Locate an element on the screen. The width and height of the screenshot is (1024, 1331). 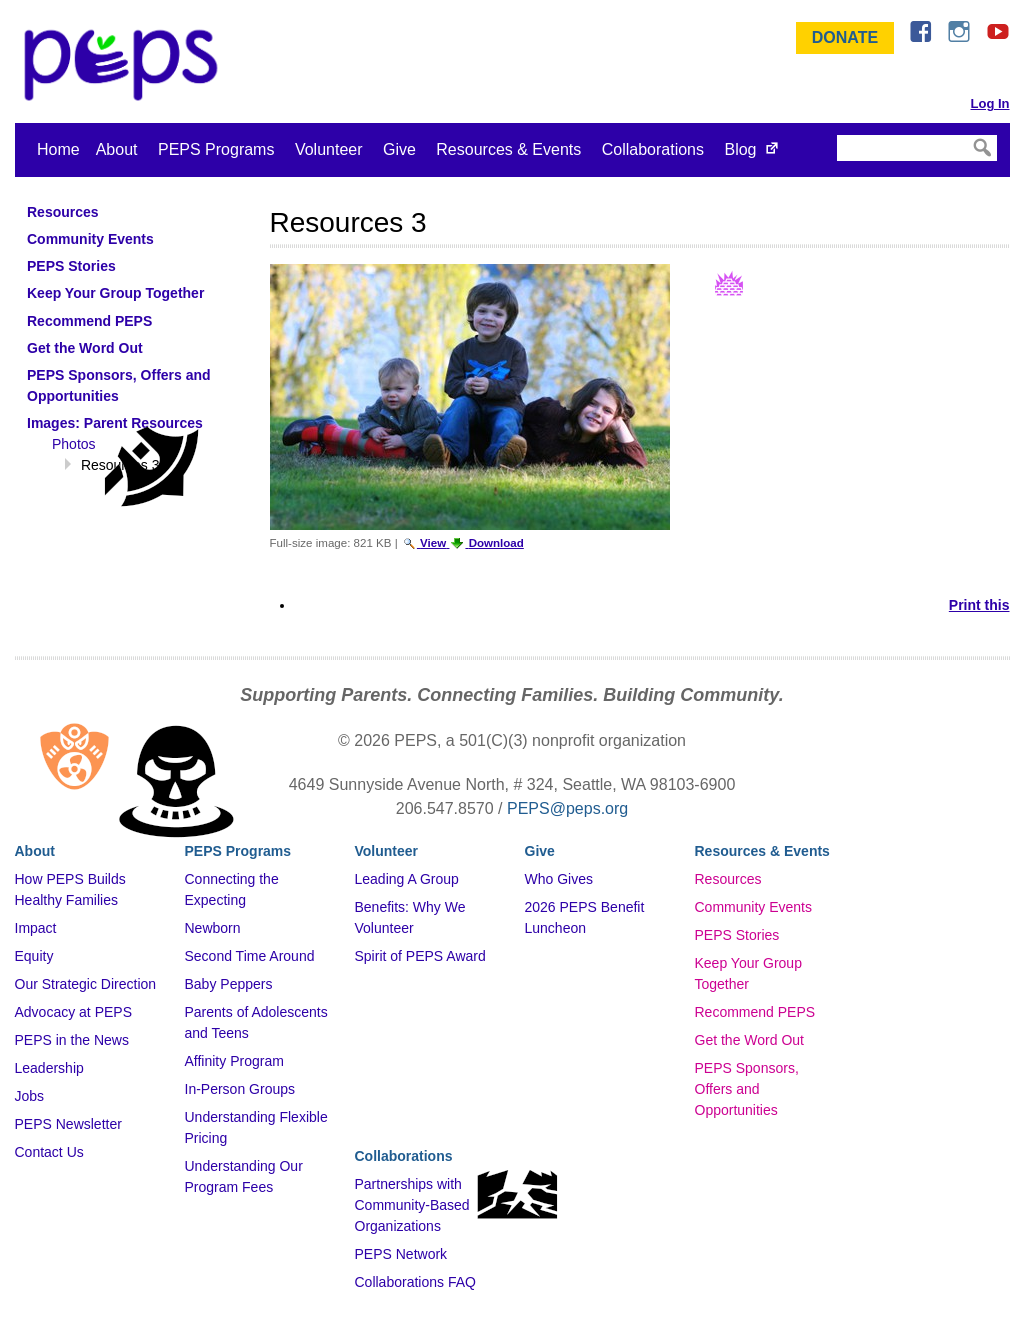
select halberd weapon in game inventory is located at coordinates (151, 471).